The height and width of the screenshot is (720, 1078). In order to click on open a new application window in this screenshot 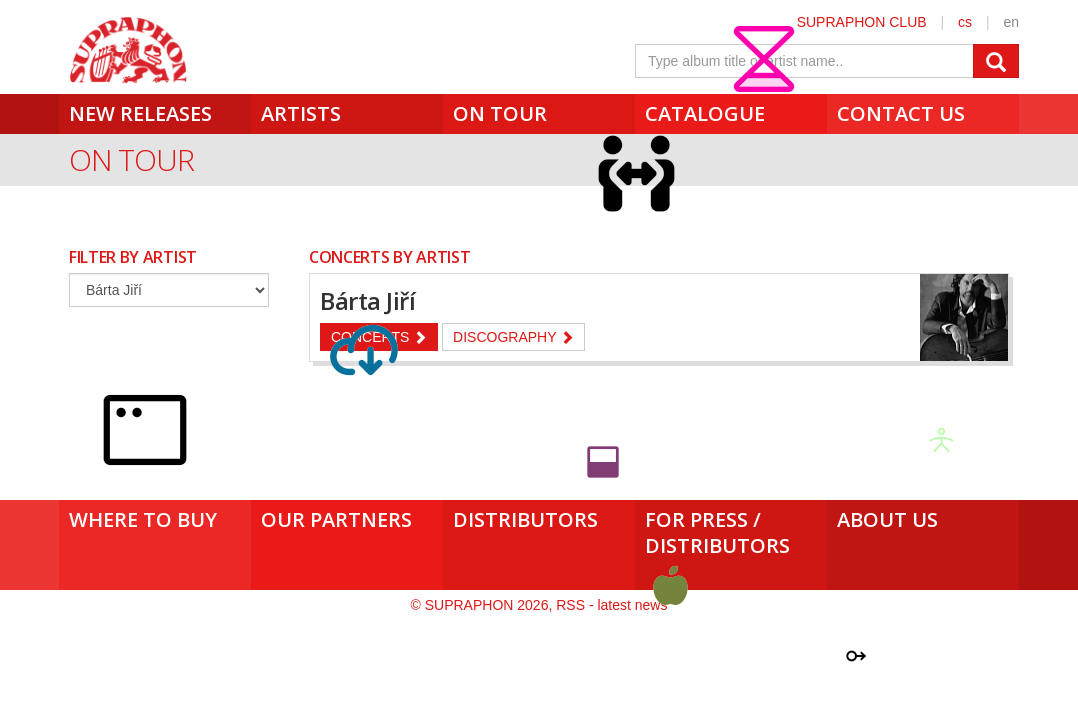, I will do `click(145, 430)`.